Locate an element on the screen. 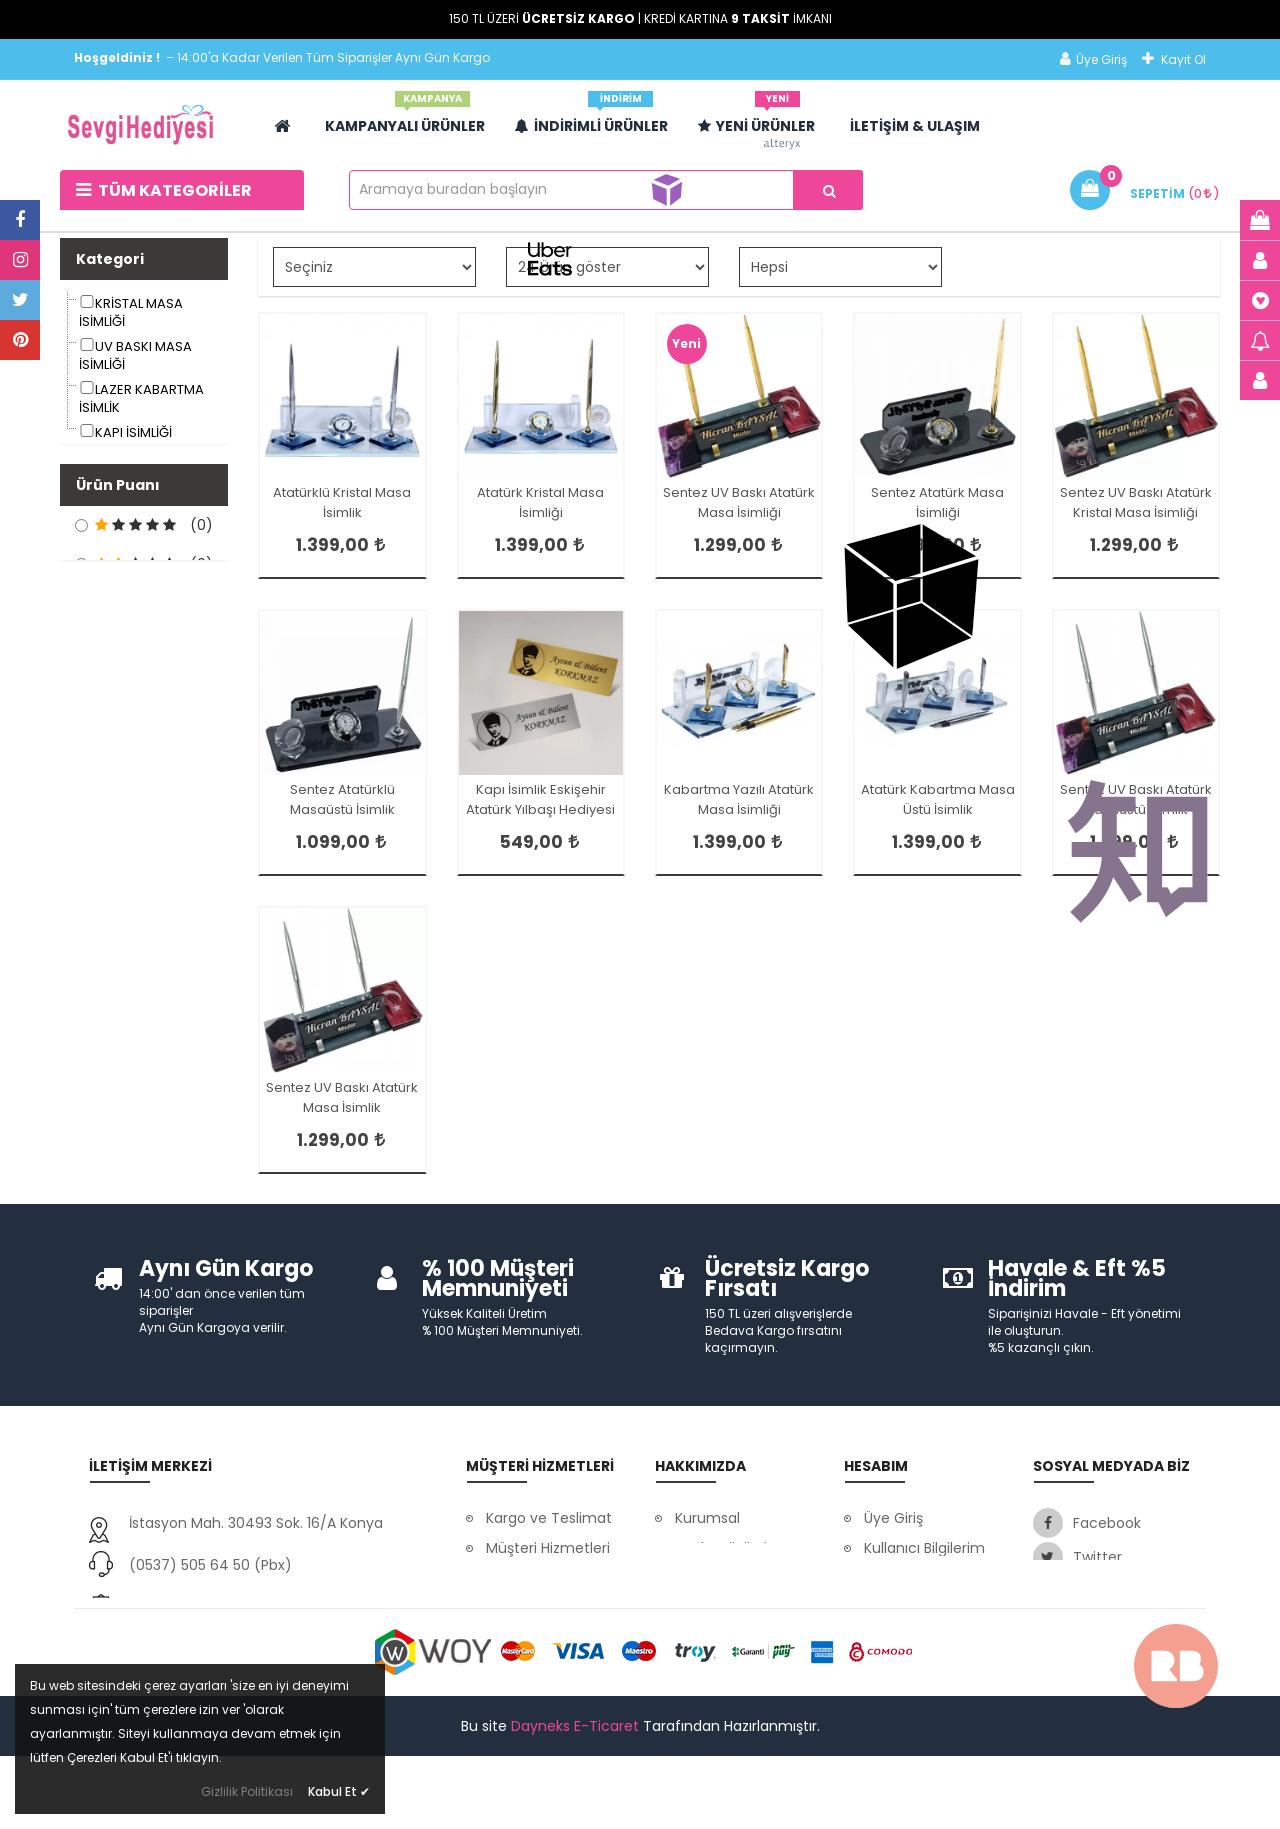 This screenshot has width=1280, height=1829. gtk toolkit logo is located at coordinates (911, 596).